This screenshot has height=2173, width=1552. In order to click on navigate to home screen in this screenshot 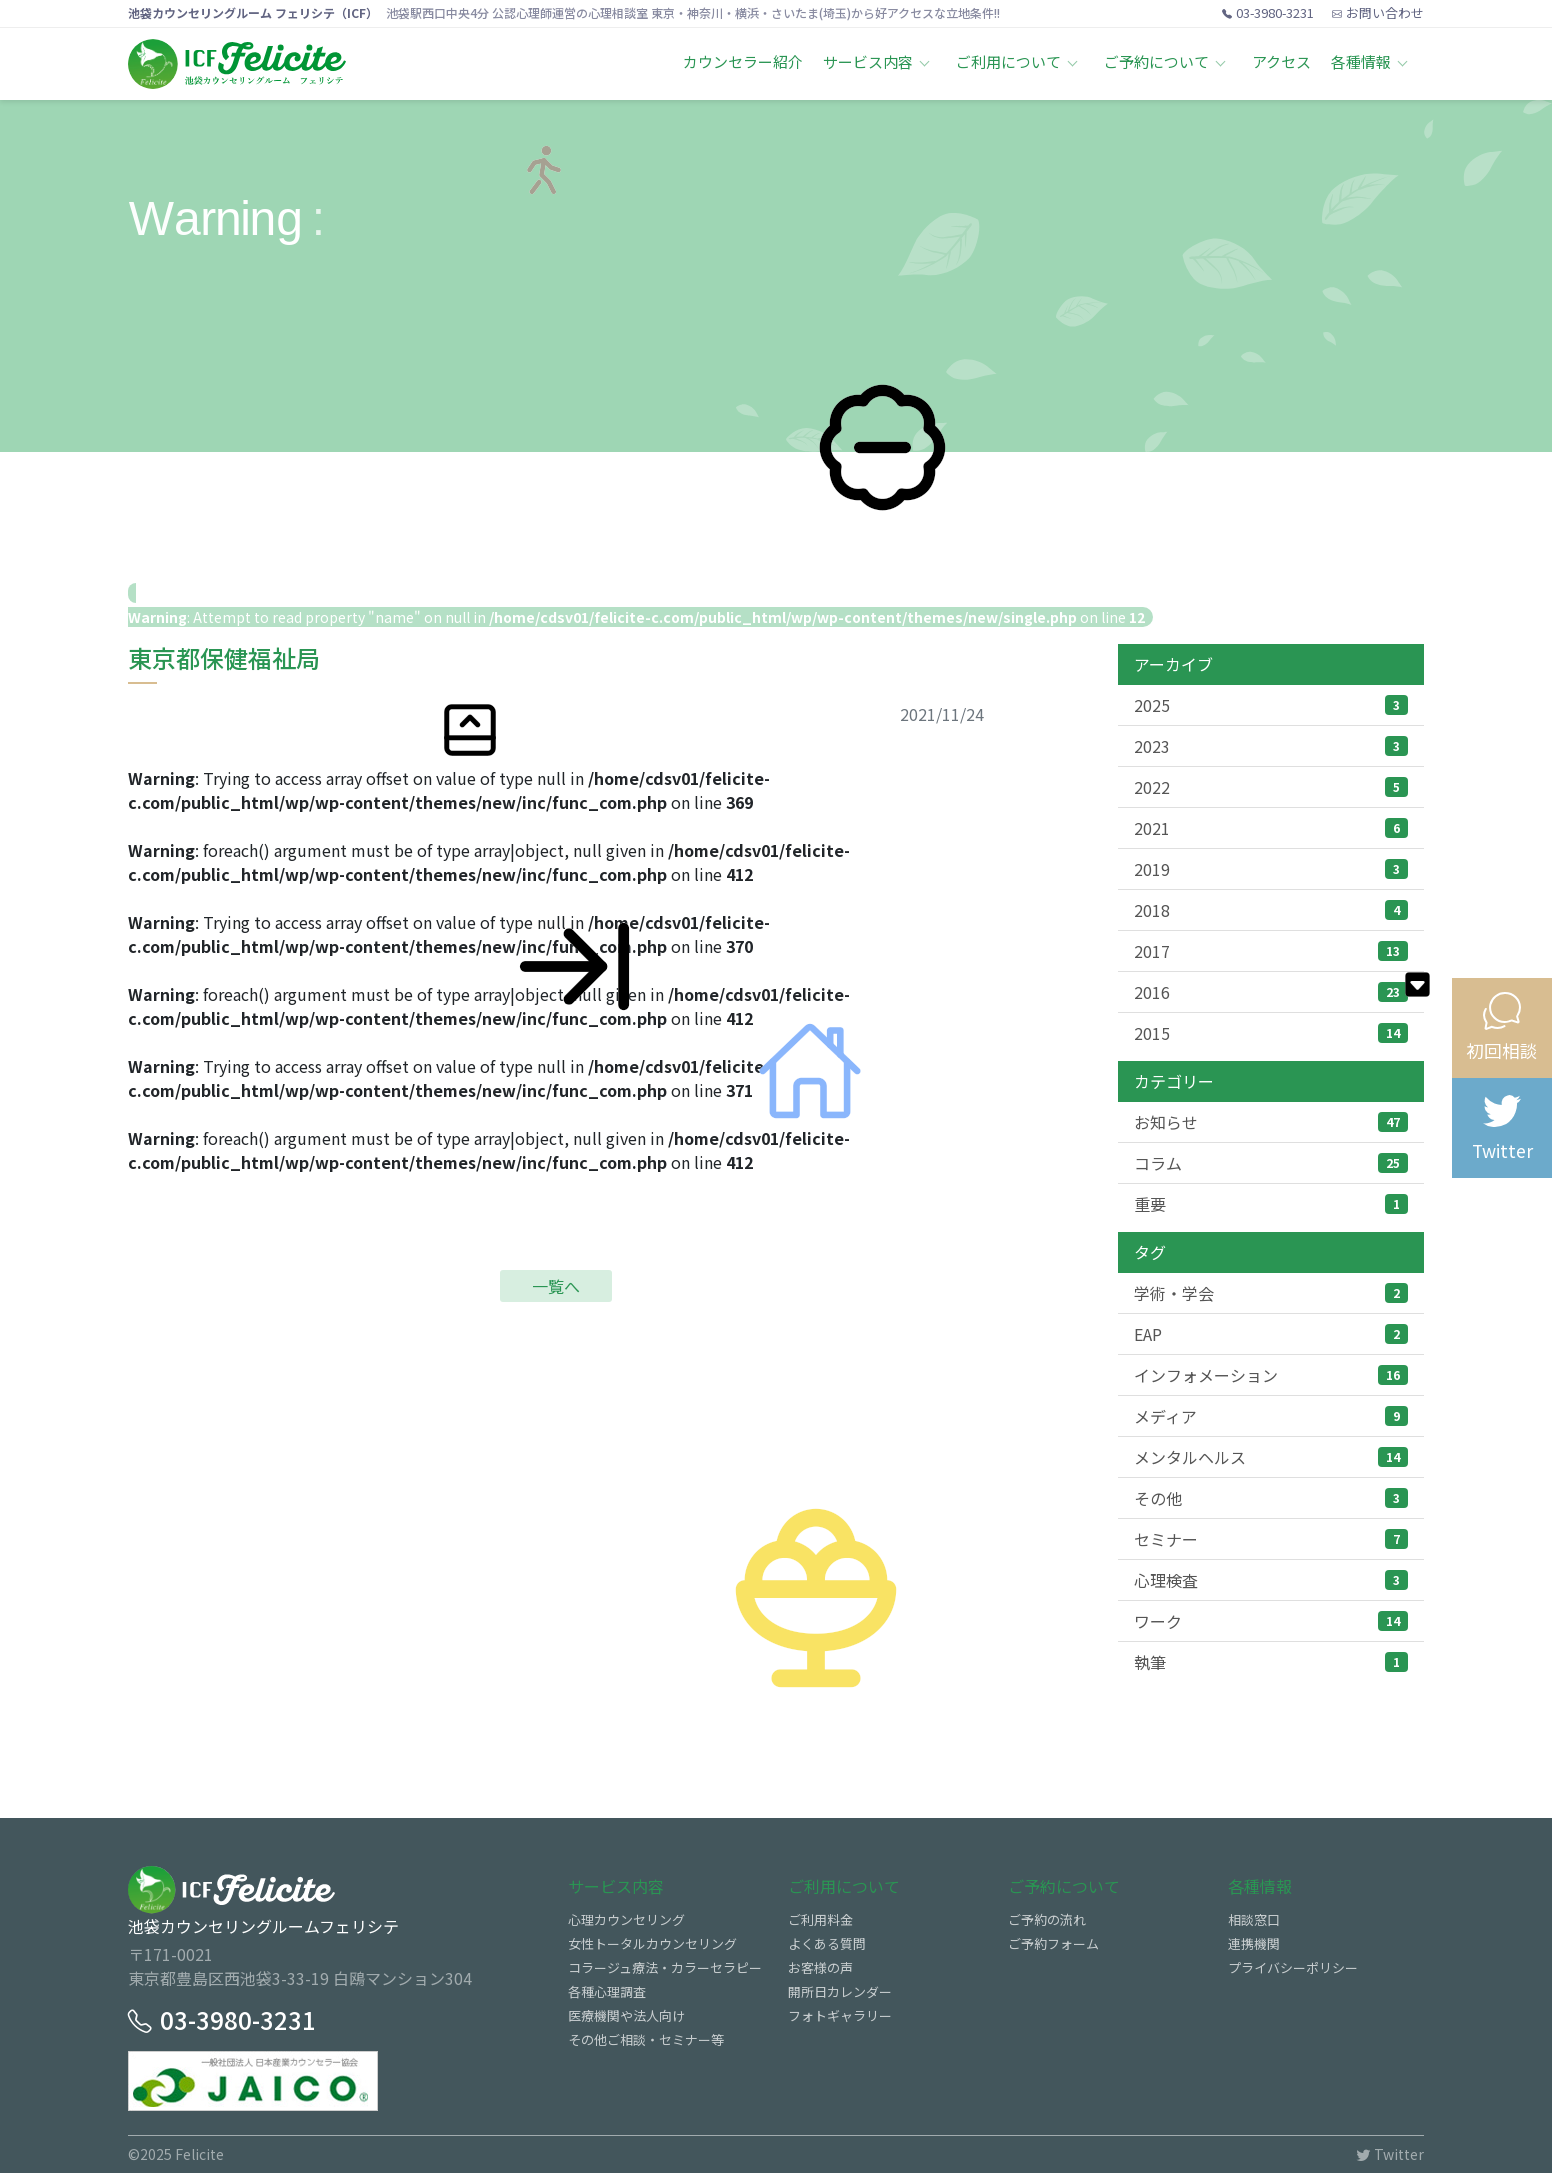, I will do `click(810, 1071)`.